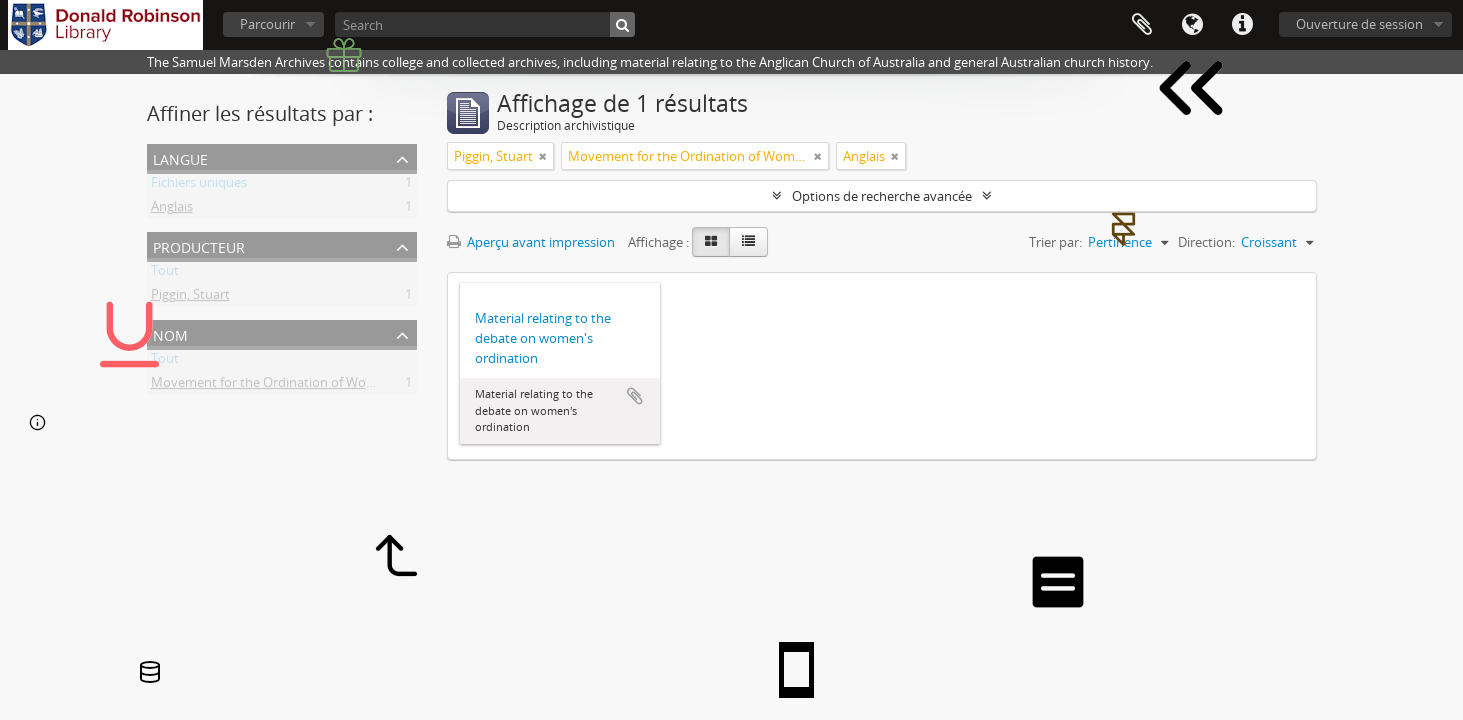 This screenshot has width=1463, height=720. I want to click on open Framer app, so click(1123, 228).